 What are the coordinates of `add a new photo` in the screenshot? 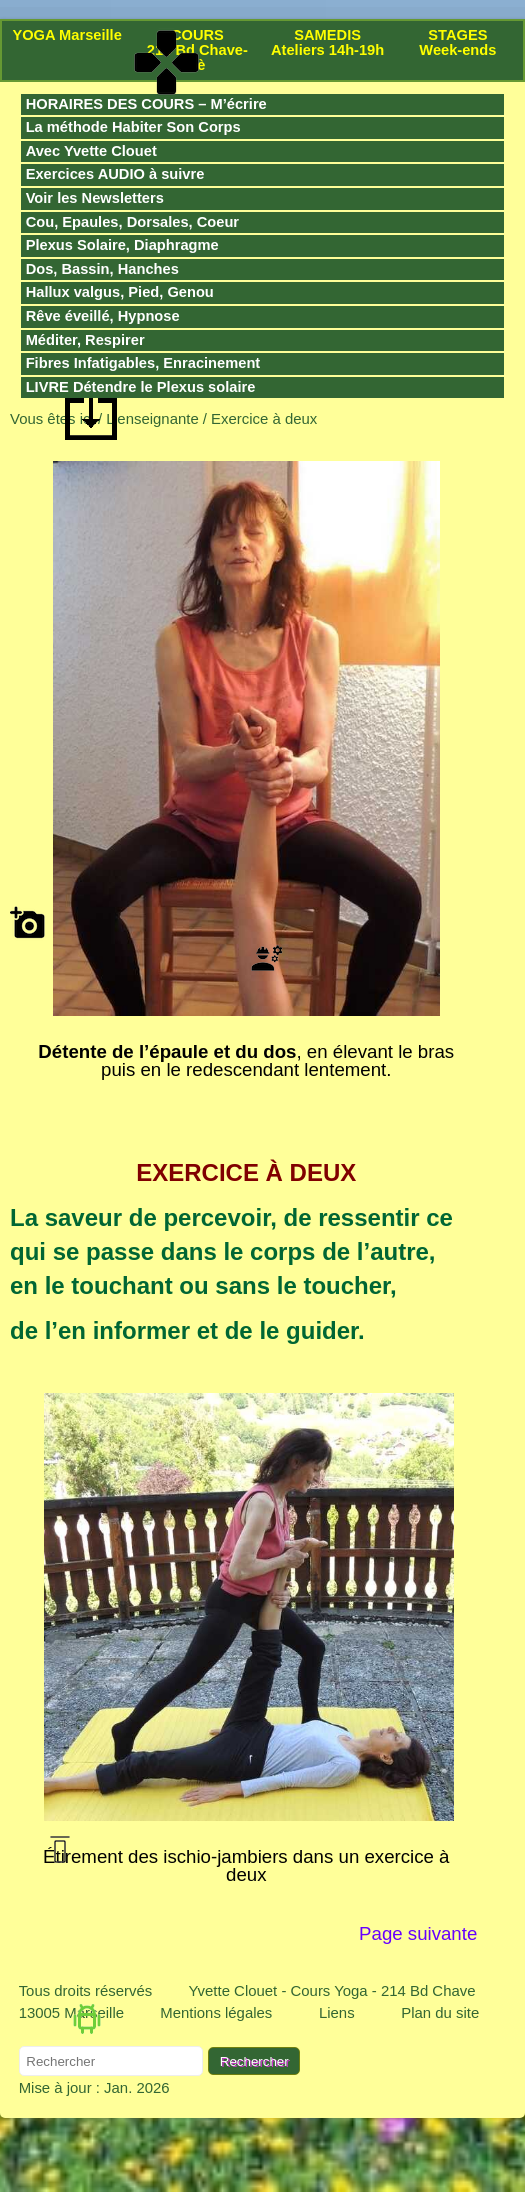 It's located at (28, 923).